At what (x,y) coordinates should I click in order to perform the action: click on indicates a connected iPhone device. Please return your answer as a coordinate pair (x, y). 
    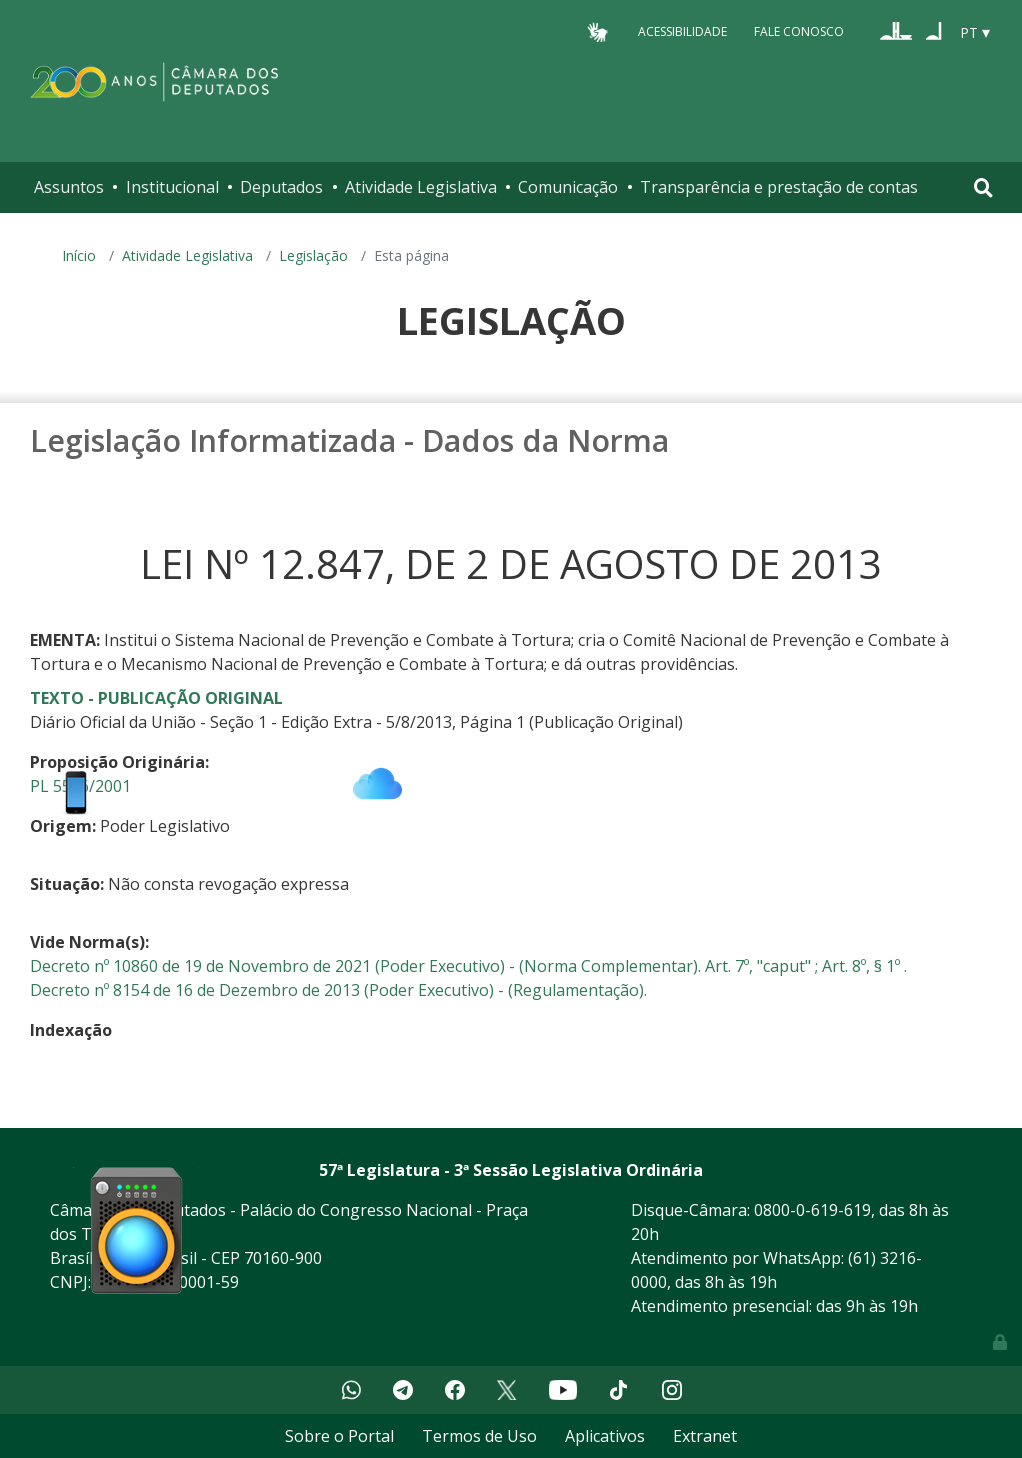
    Looking at the image, I should click on (76, 793).